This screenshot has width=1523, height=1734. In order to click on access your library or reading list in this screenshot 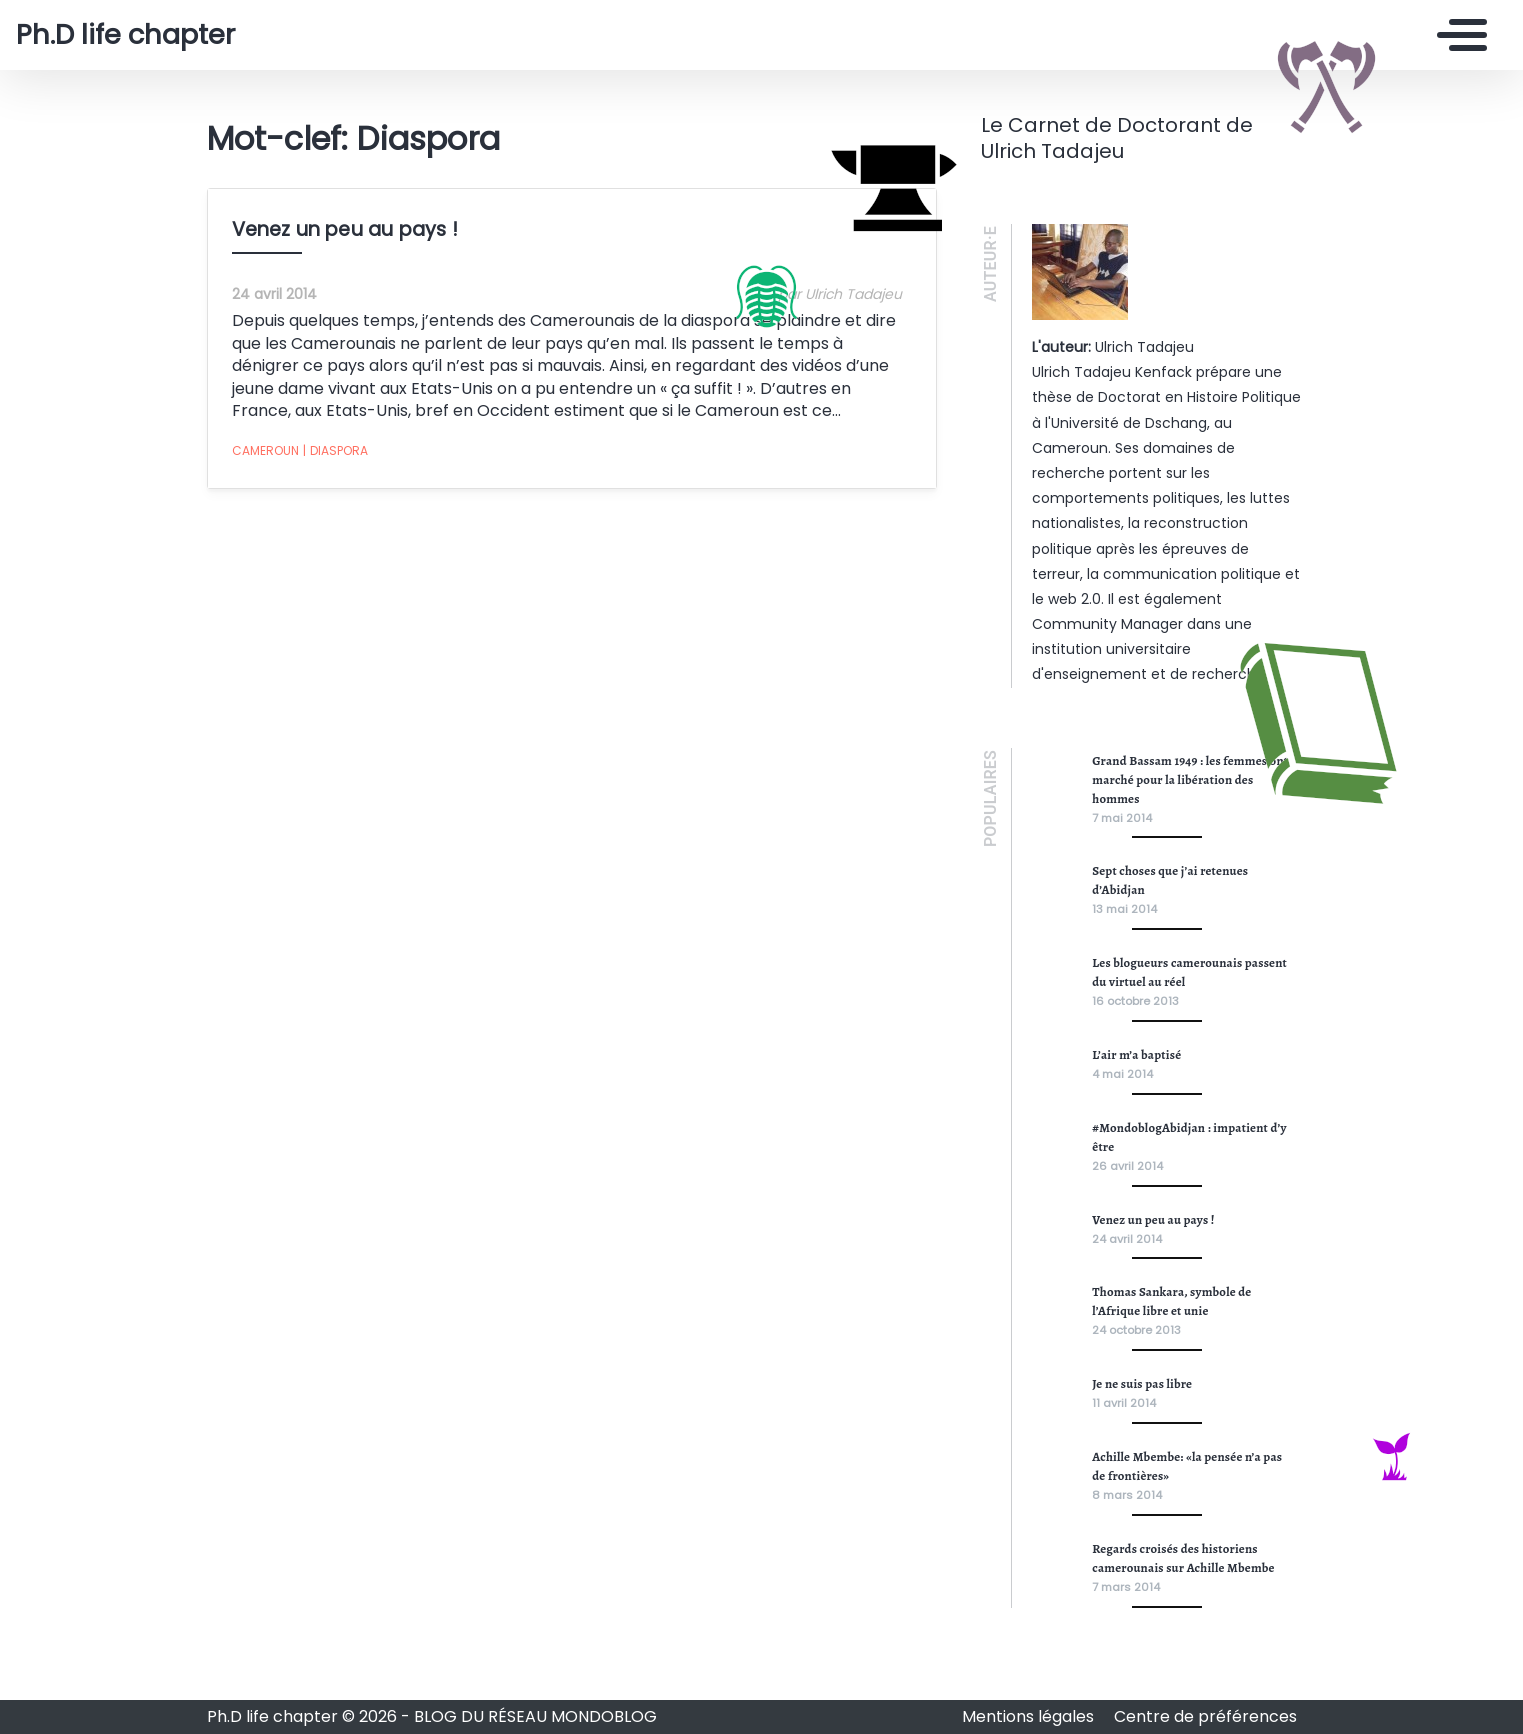, I will do `click(1318, 723)`.